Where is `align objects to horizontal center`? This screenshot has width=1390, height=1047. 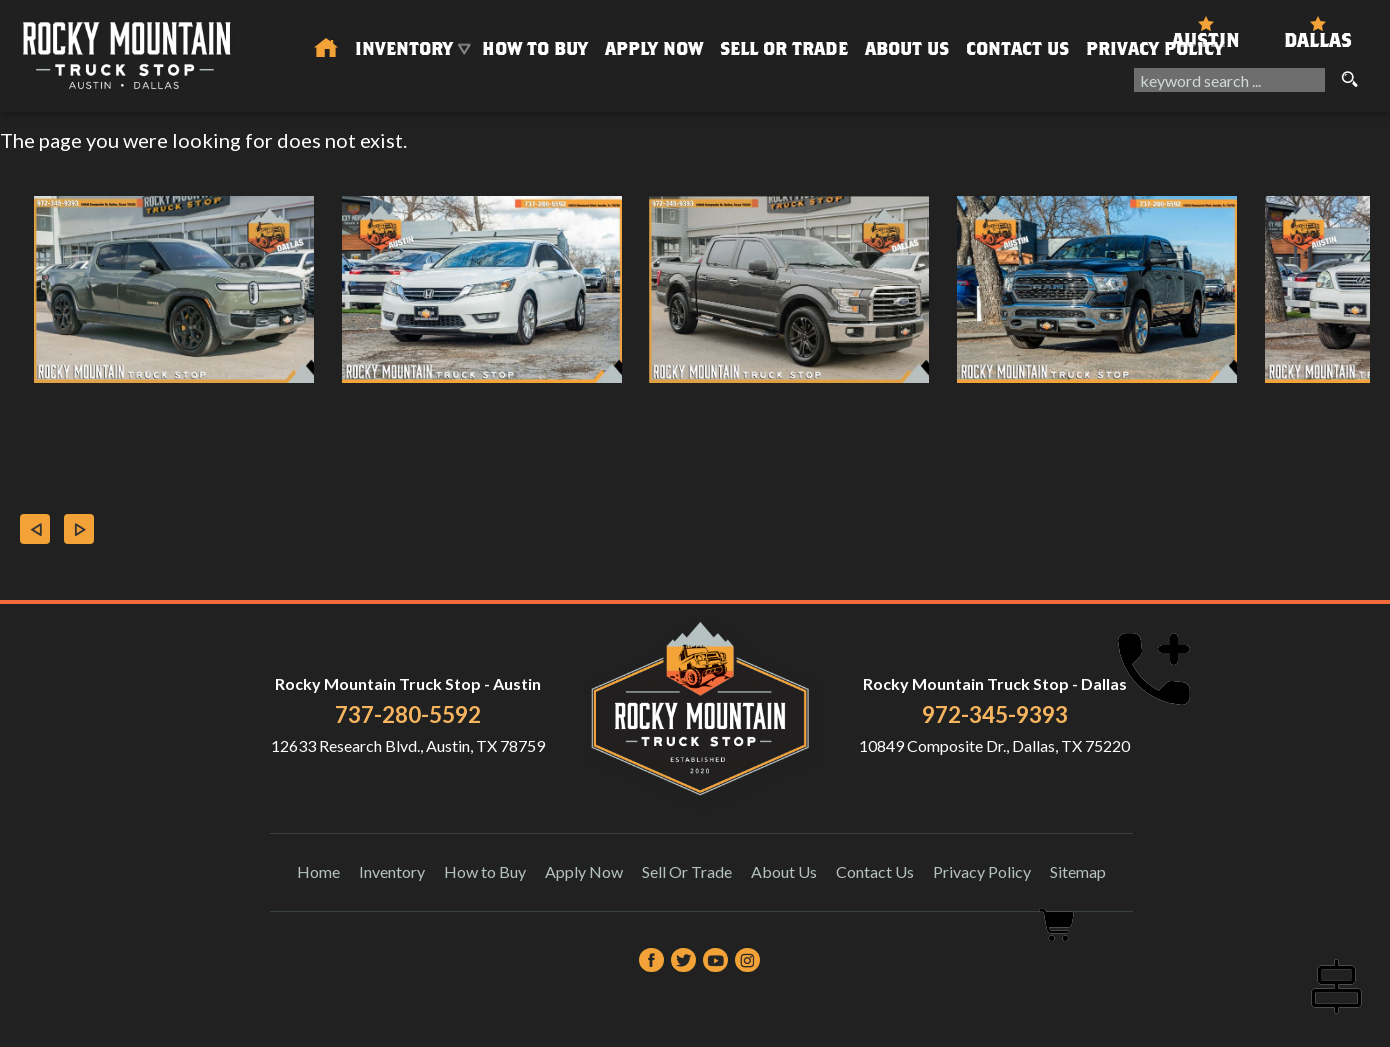
align objects to horizontal center is located at coordinates (1336, 986).